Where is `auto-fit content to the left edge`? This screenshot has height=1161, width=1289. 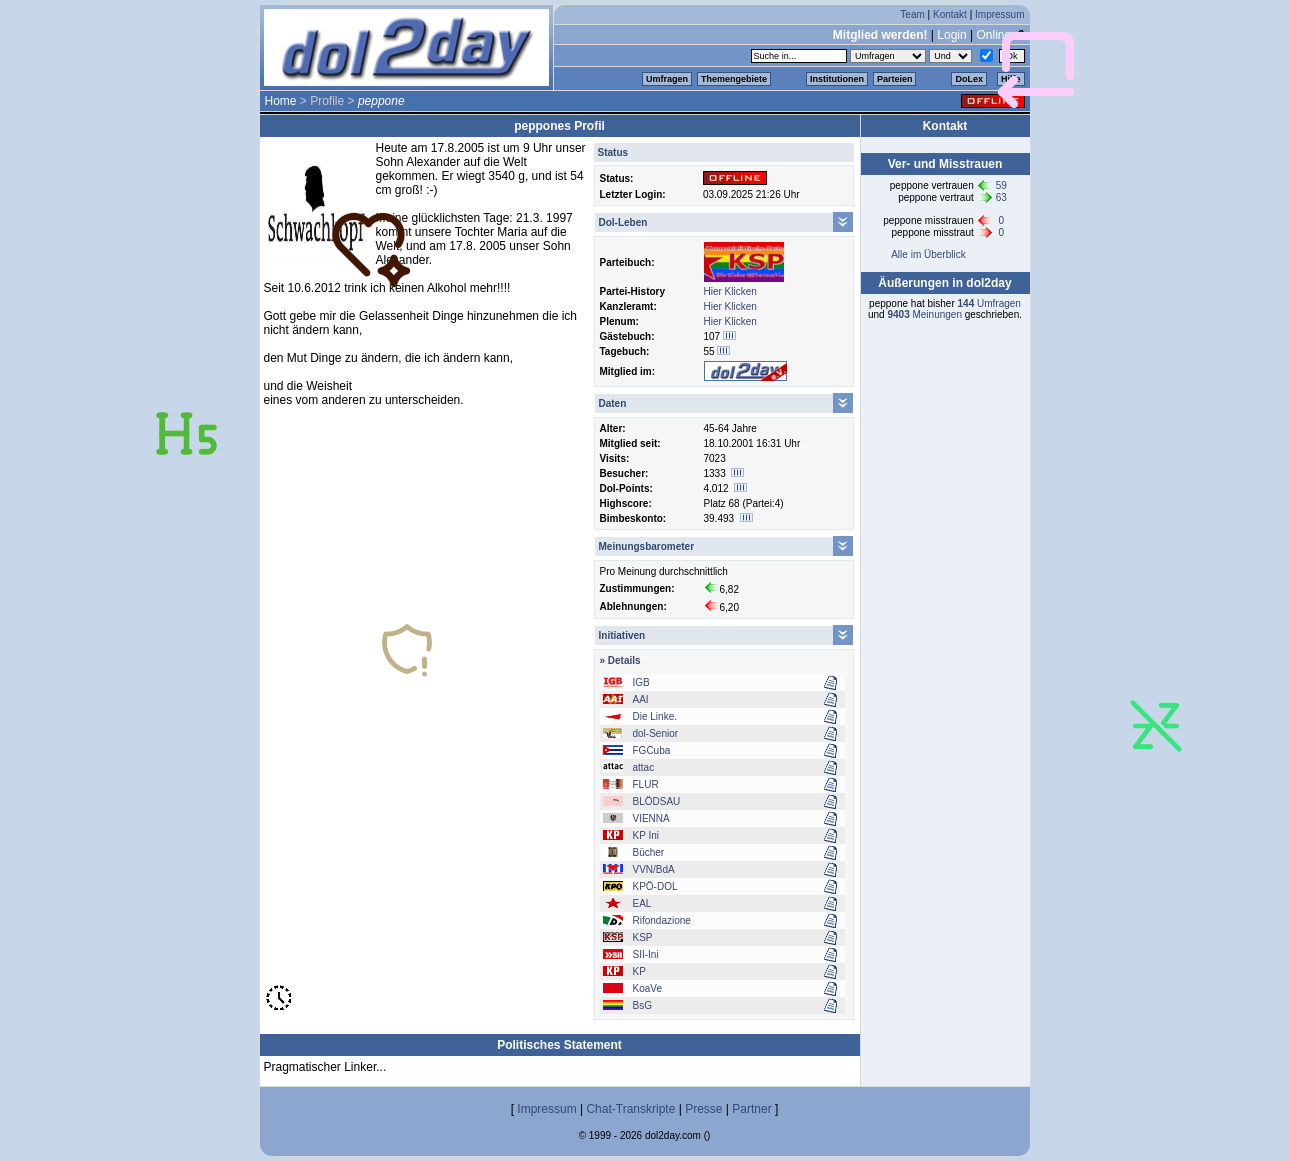 auto-fit content to the left edge is located at coordinates (1038, 68).